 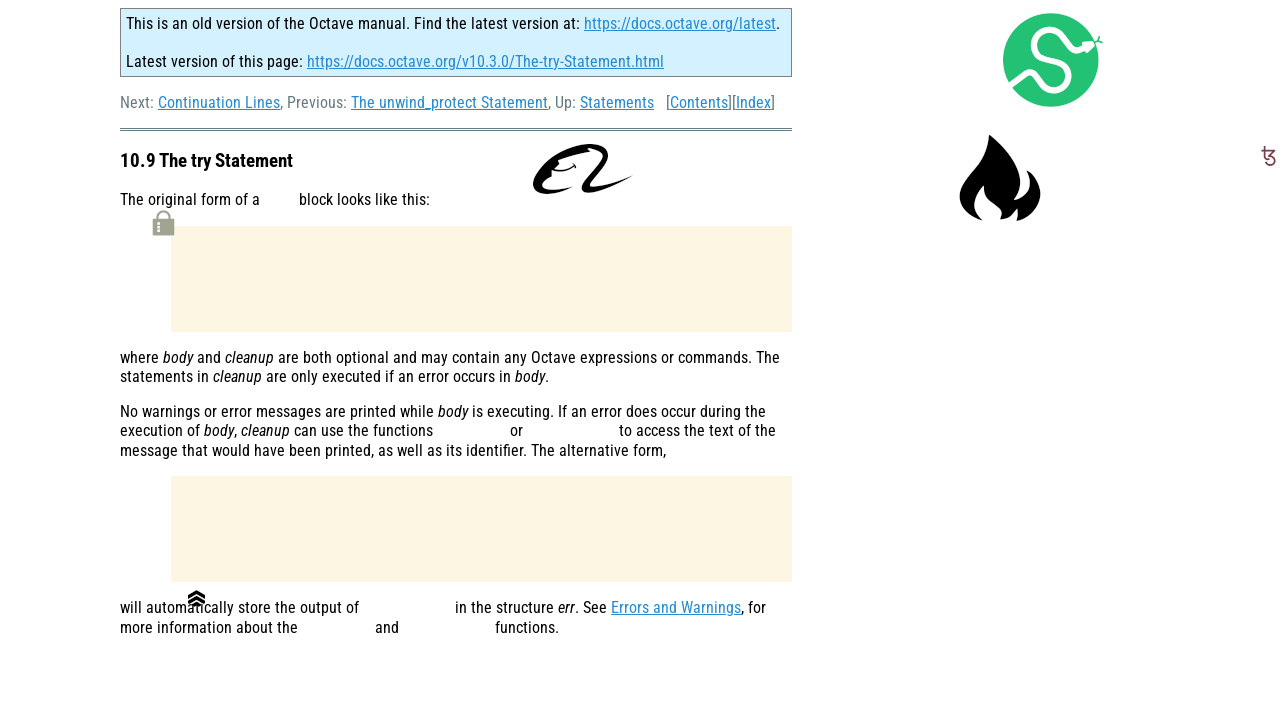 What do you see at coordinates (1053, 60) in the screenshot?
I see `scipy python library logo` at bounding box center [1053, 60].